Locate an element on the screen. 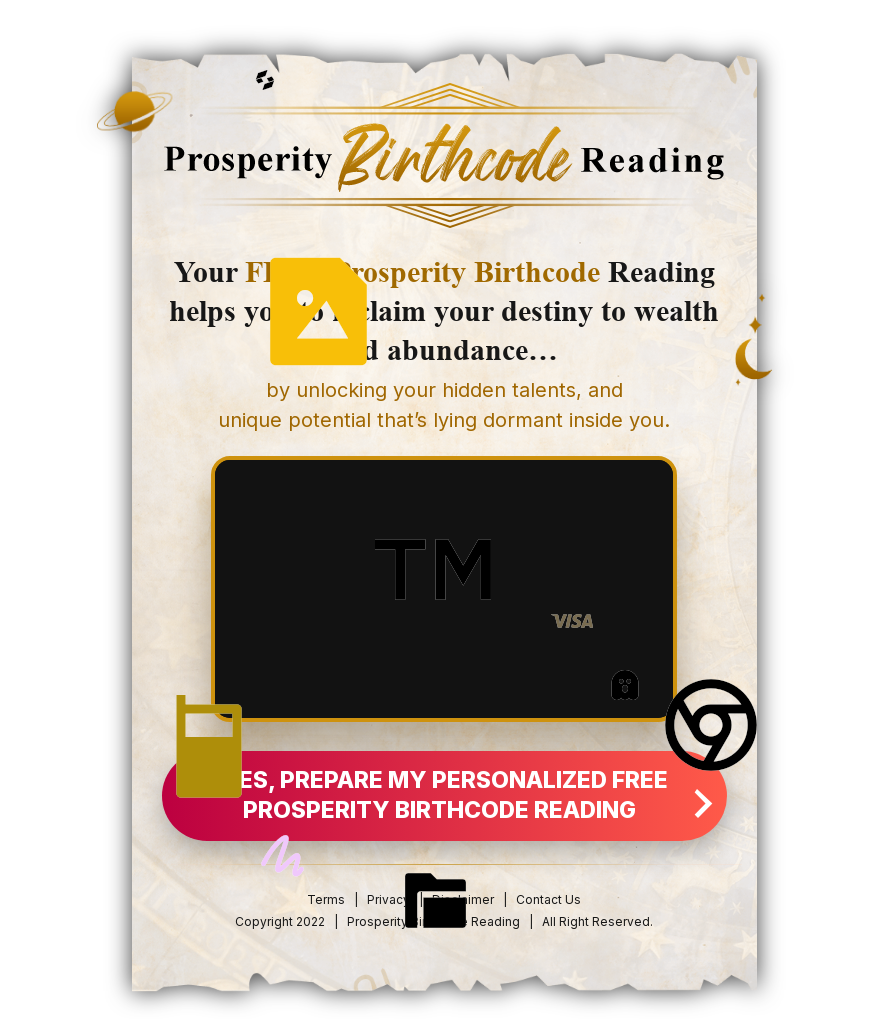 This screenshot has height=1019, width=888. ghost mode or incognito status indicator is located at coordinates (625, 685).